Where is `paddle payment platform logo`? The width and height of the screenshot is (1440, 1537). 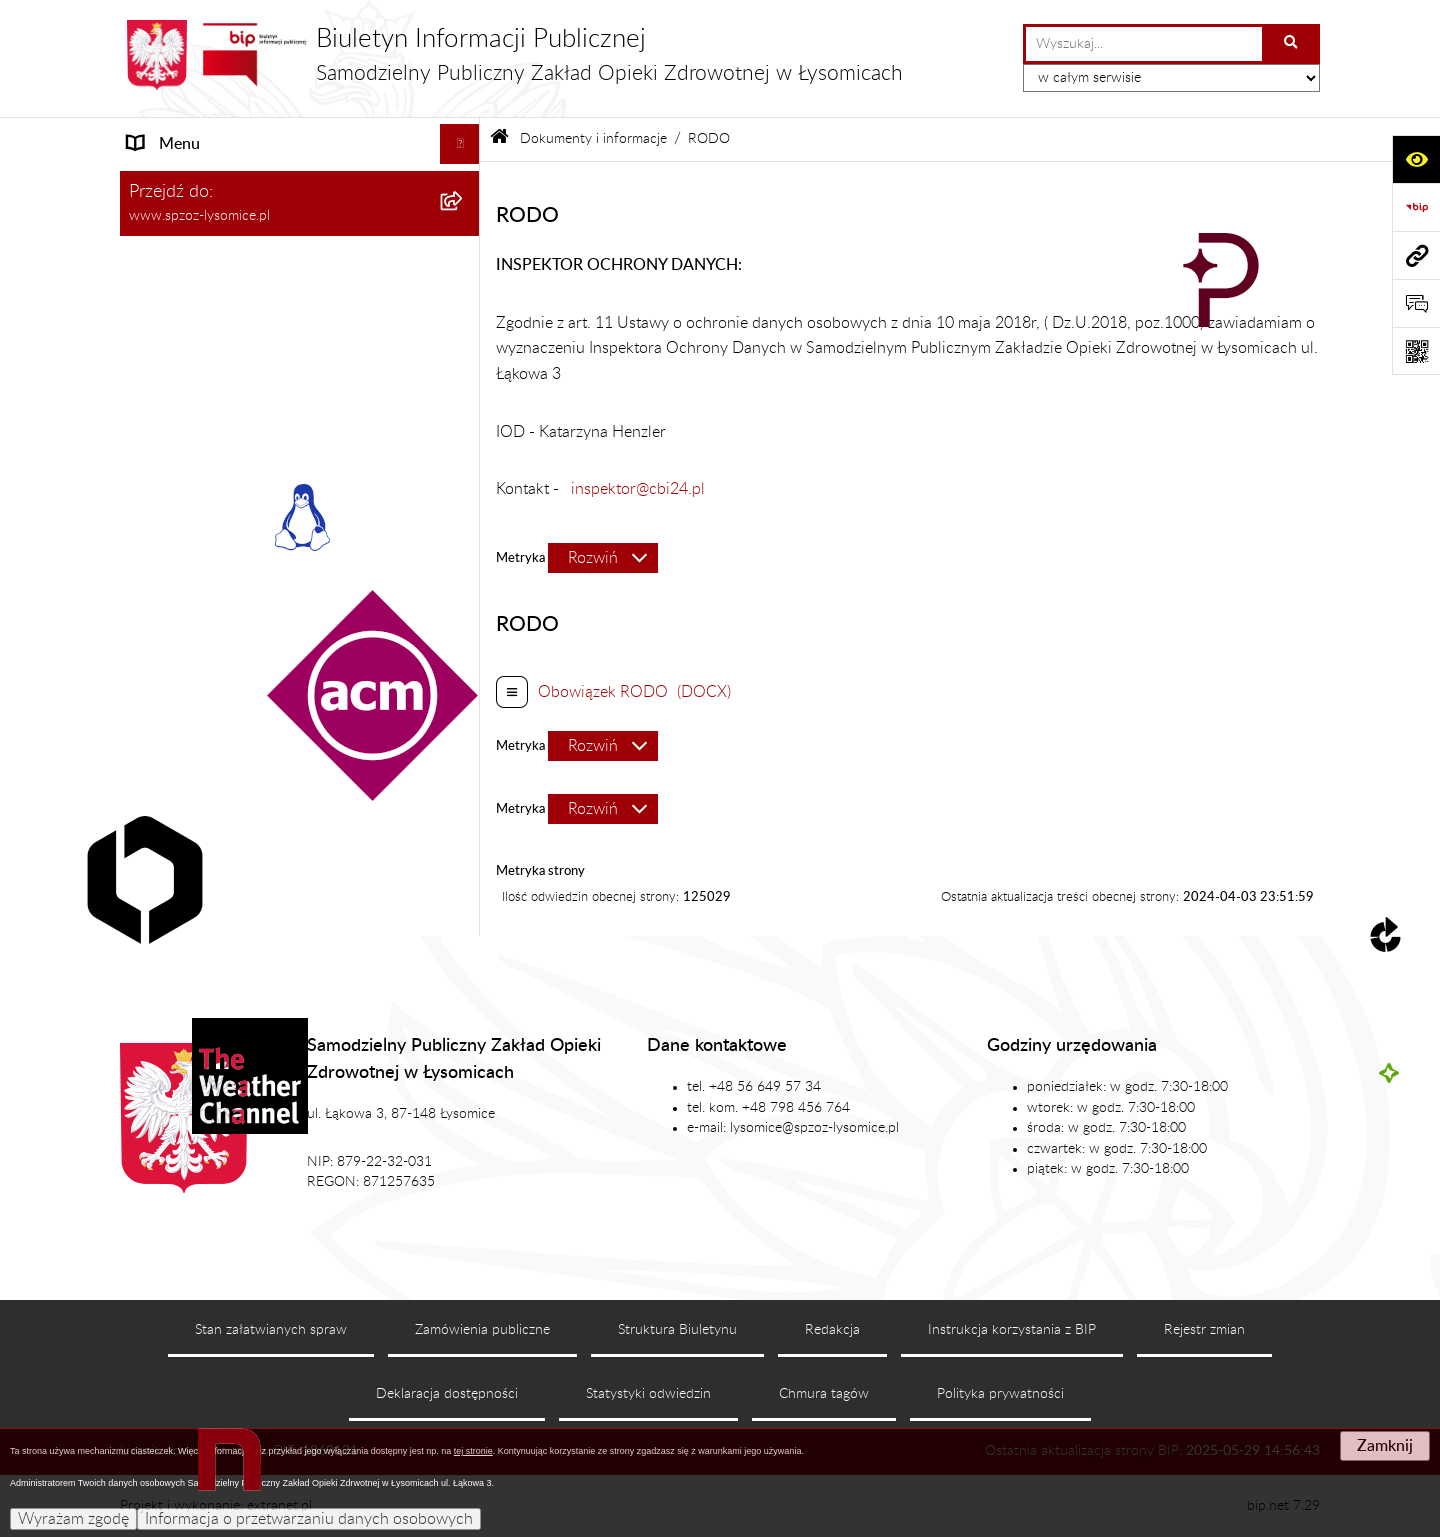
paddle payment platform logo is located at coordinates (1221, 280).